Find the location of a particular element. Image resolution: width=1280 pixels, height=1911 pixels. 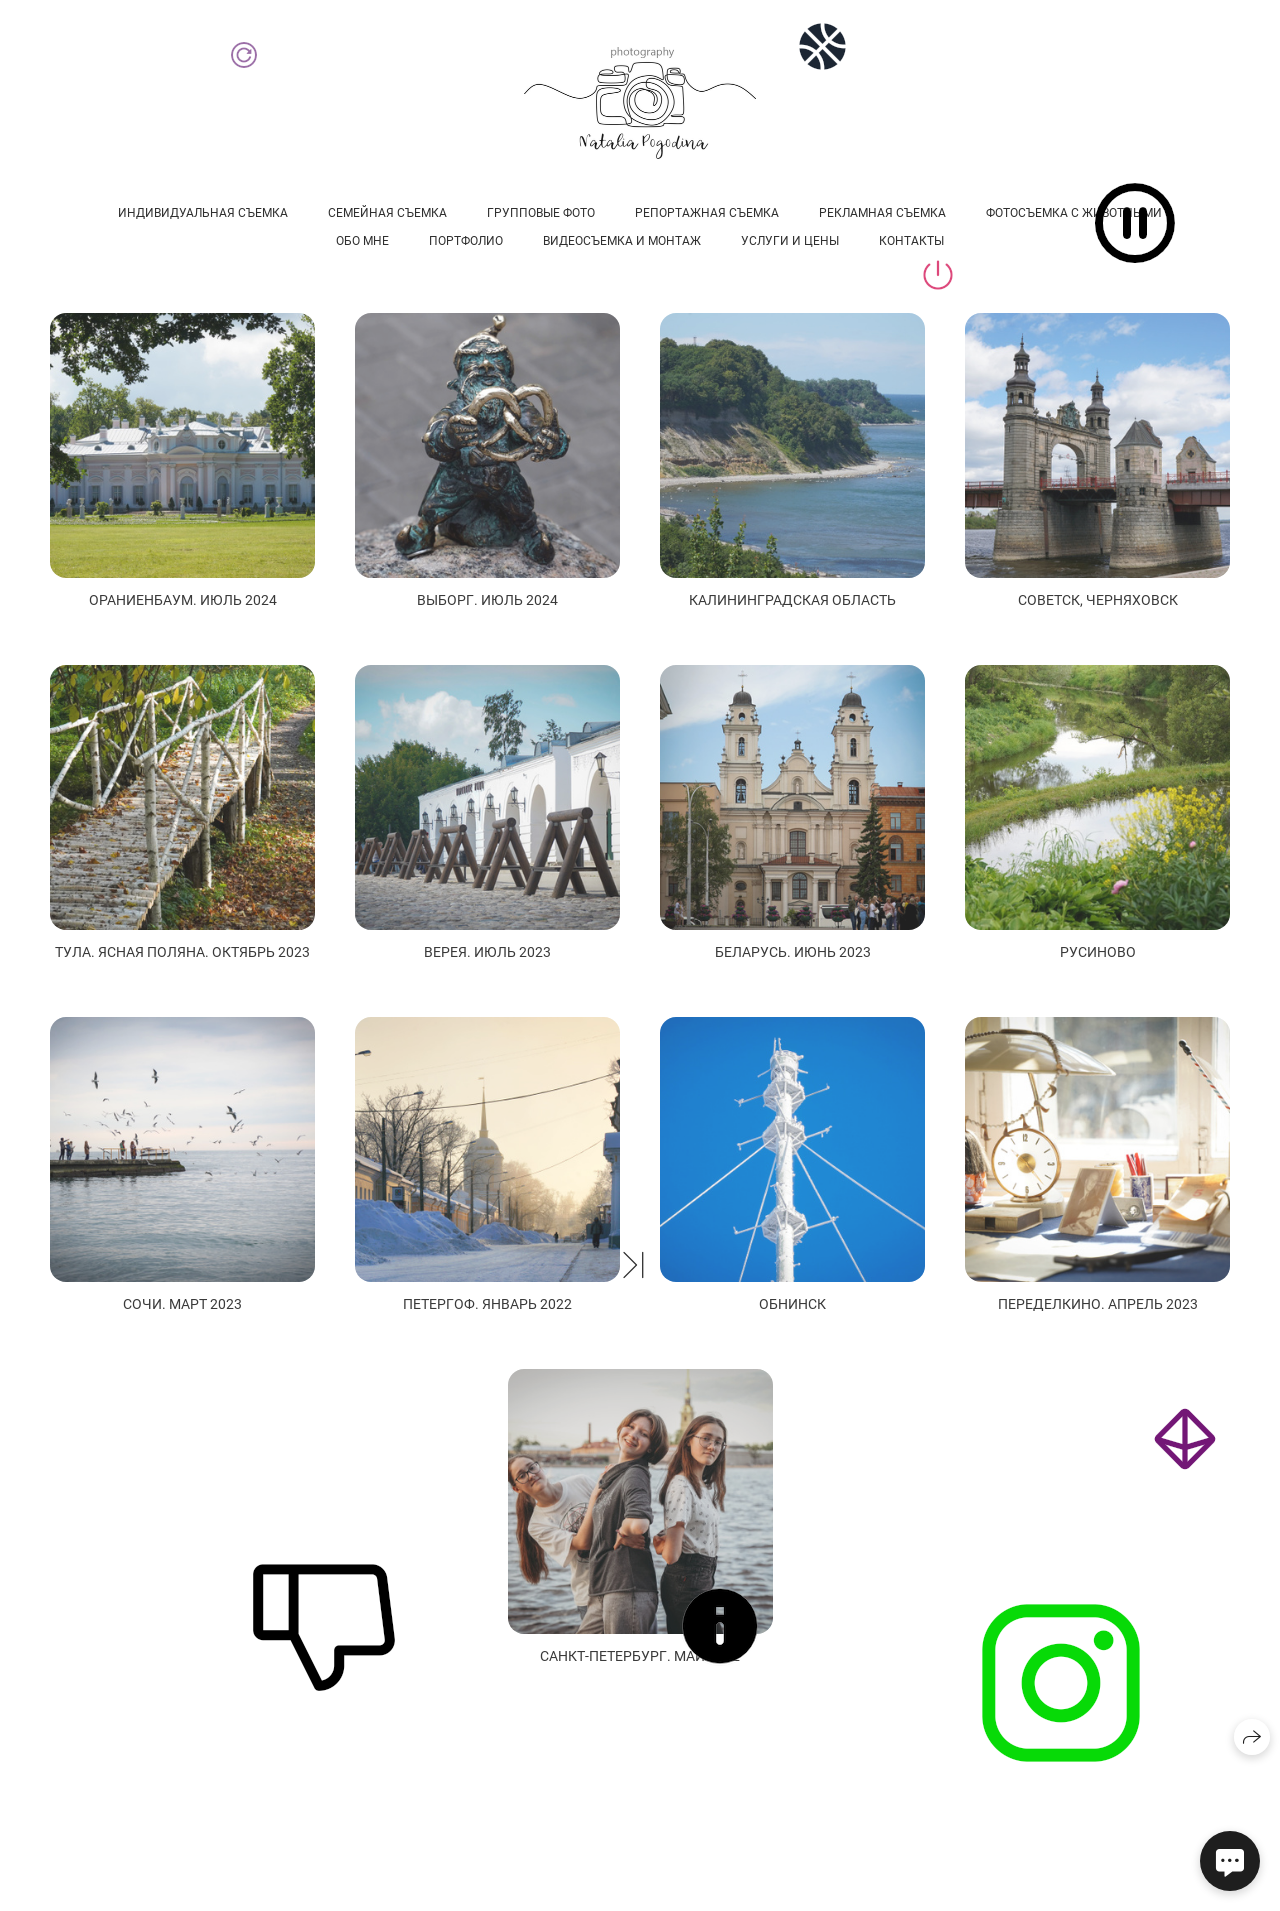

skip to end of content is located at coordinates (634, 1265).